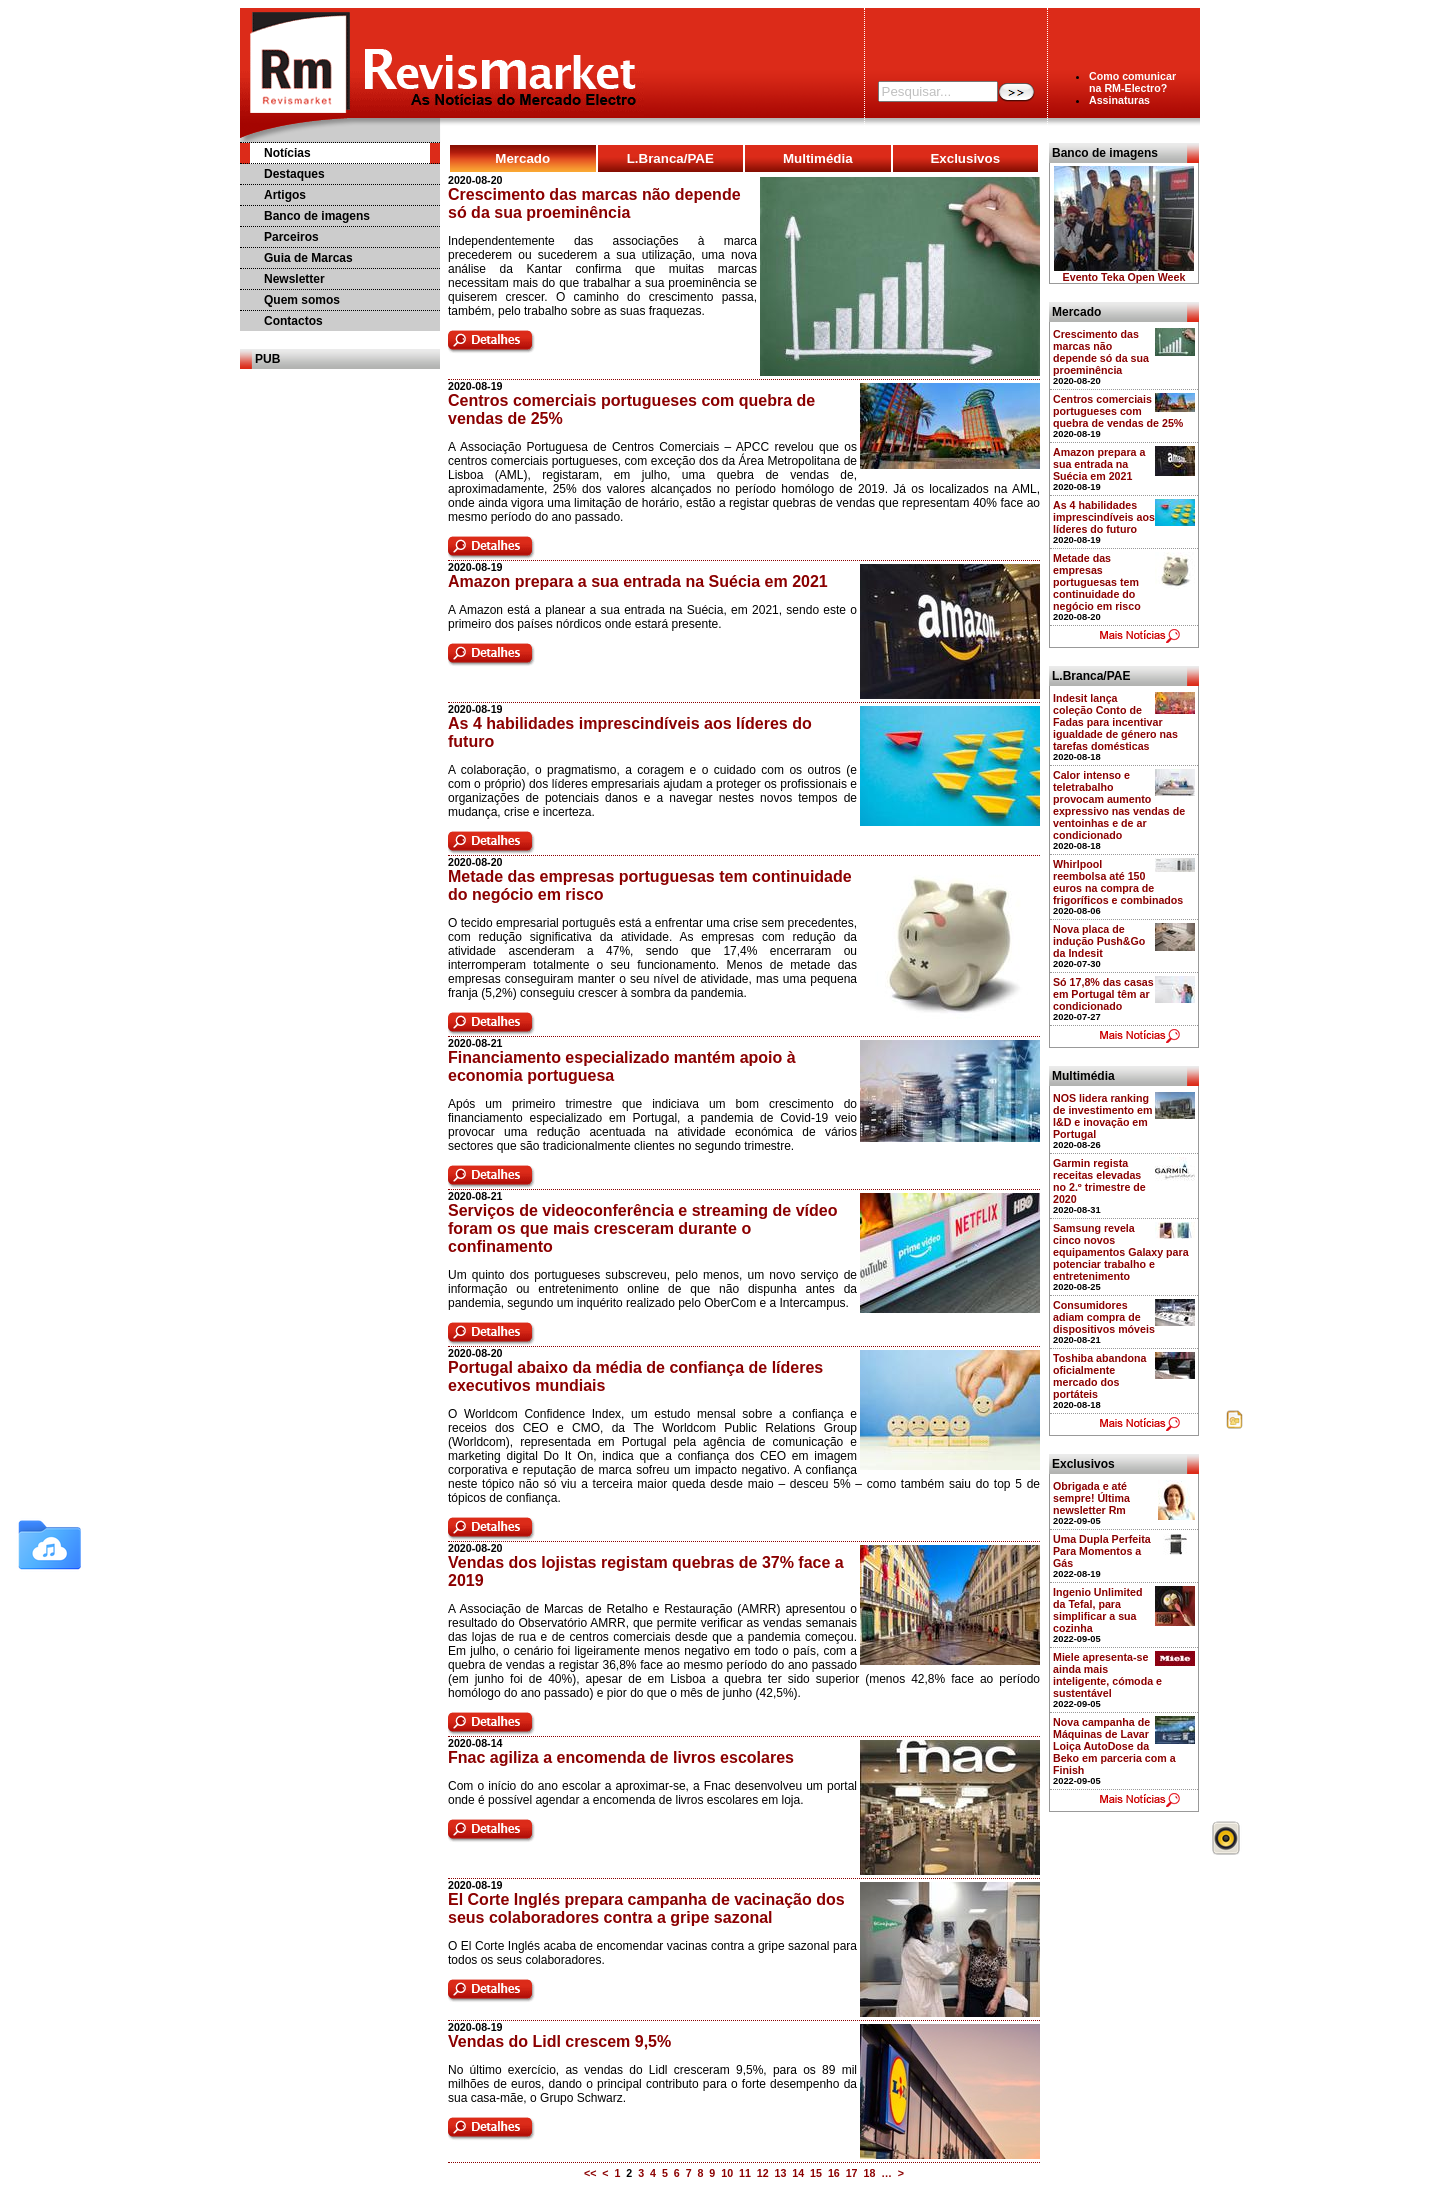 This screenshot has width=1440, height=2188. I want to click on open folder containing downloaded youtube audio files, so click(49, 1546).